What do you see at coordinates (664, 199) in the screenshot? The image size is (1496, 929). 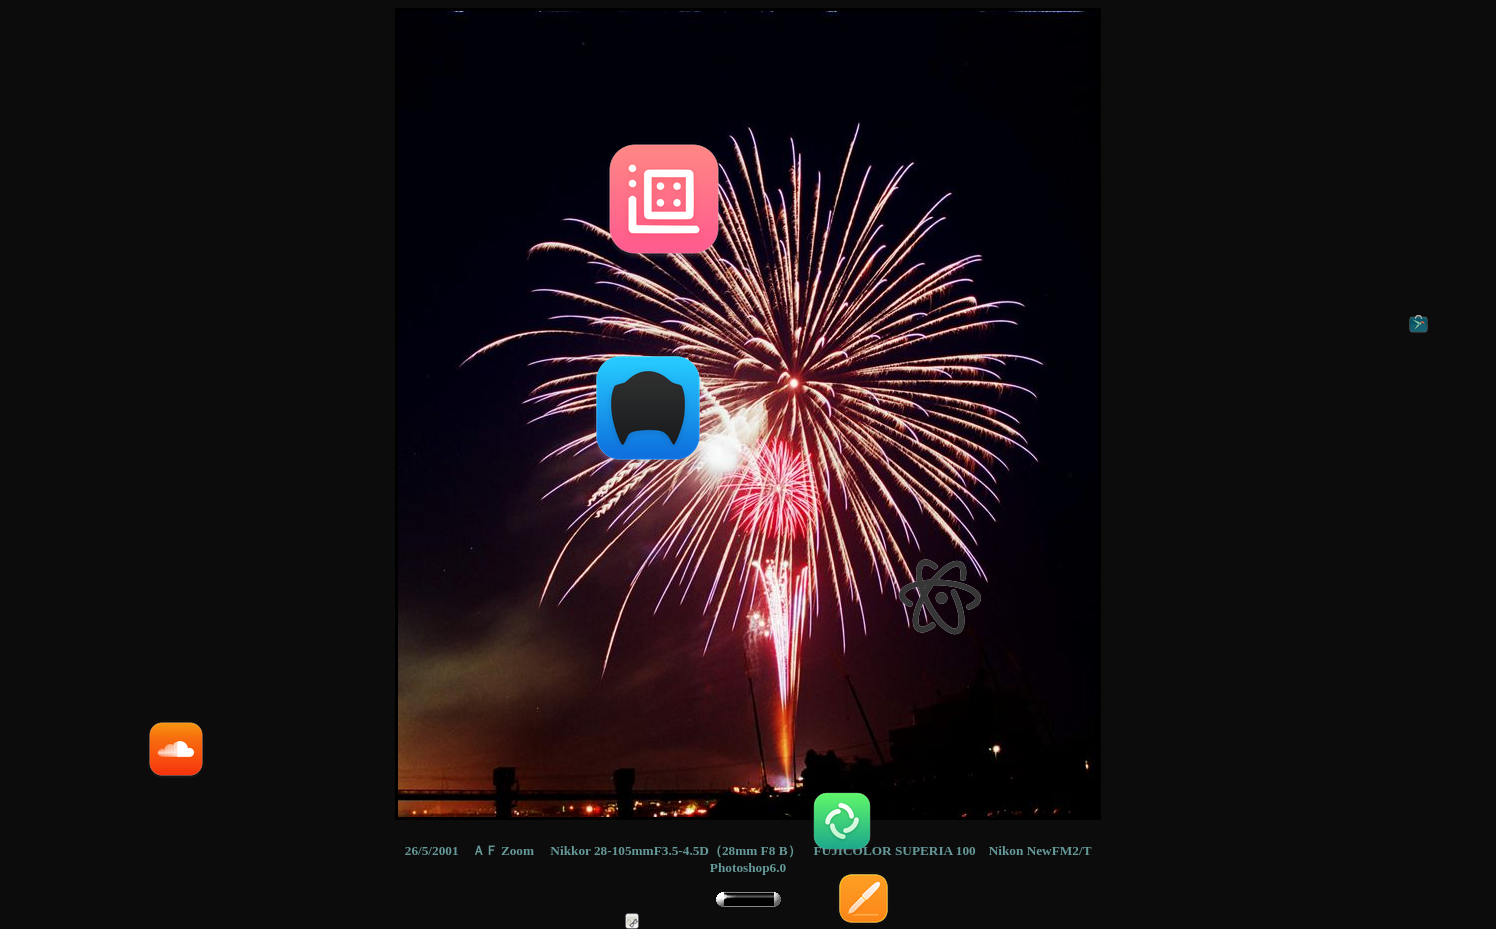 I see `open ludusavi game save backup tool` at bounding box center [664, 199].